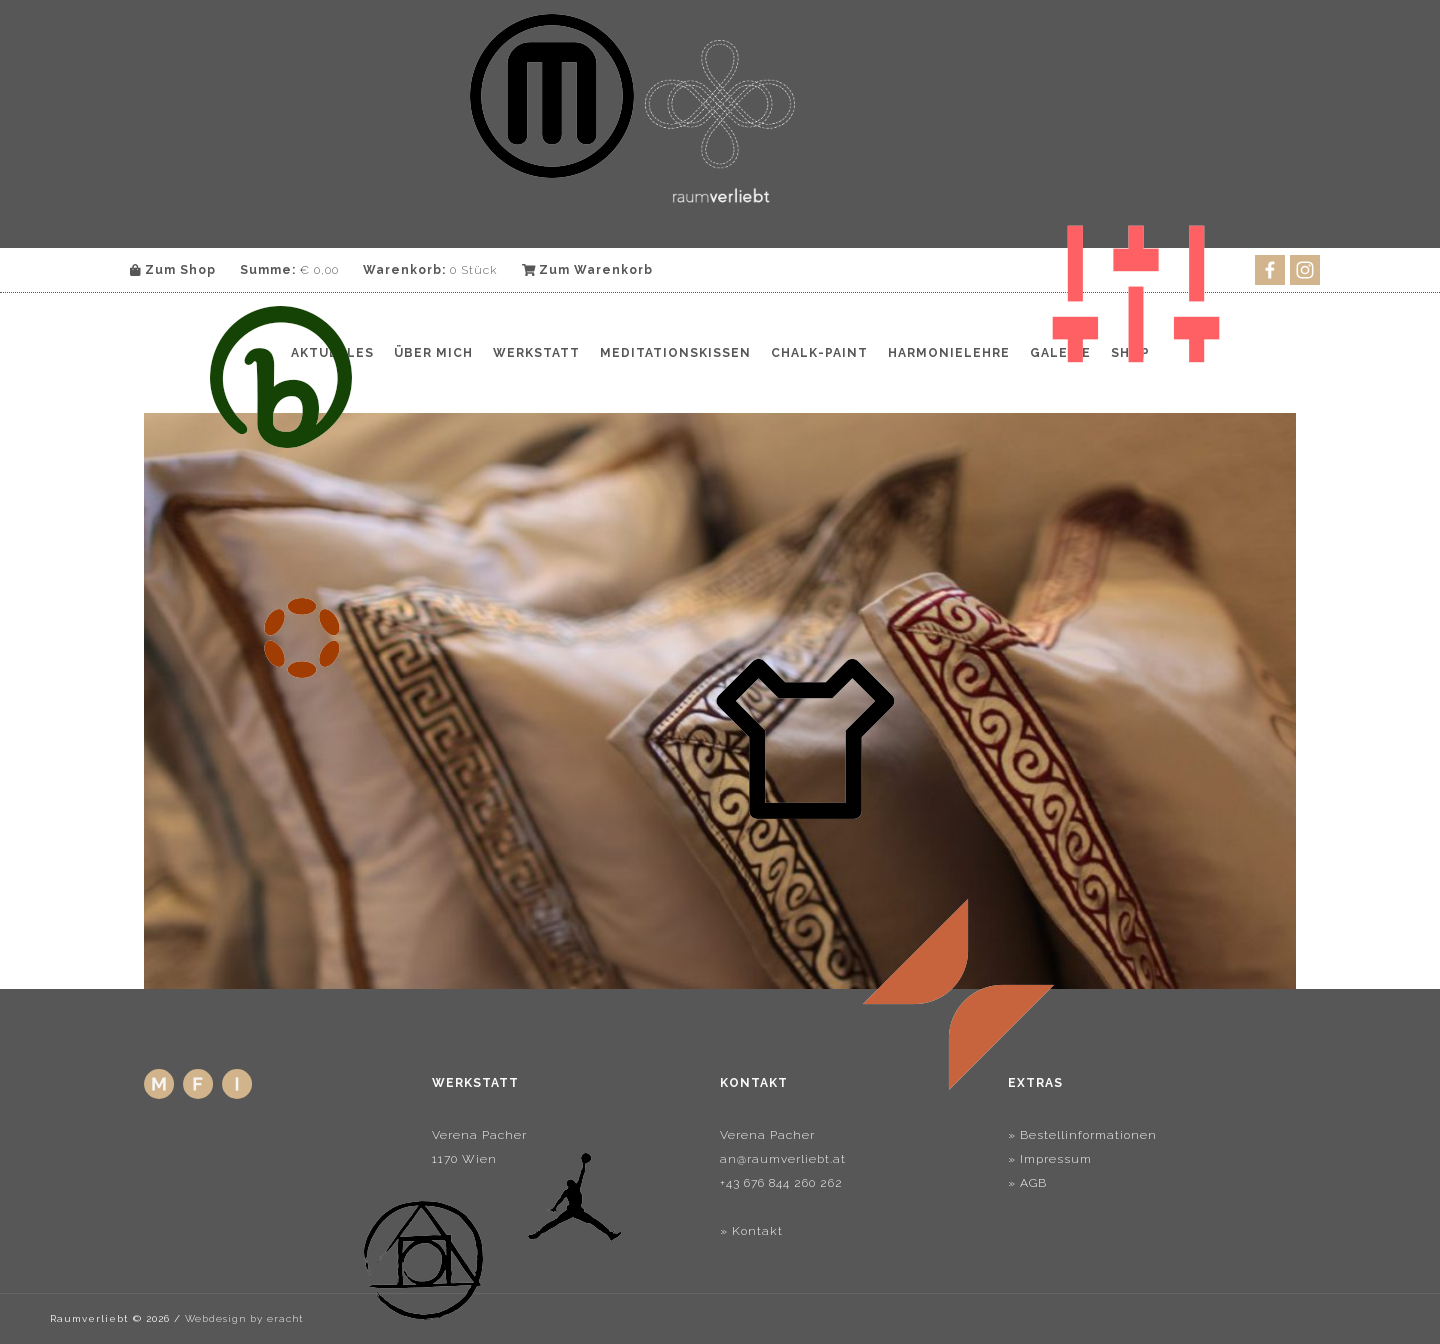 Image resolution: width=1440 pixels, height=1344 pixels. I want to click on open bitly link shortening service, so click(281, 377).